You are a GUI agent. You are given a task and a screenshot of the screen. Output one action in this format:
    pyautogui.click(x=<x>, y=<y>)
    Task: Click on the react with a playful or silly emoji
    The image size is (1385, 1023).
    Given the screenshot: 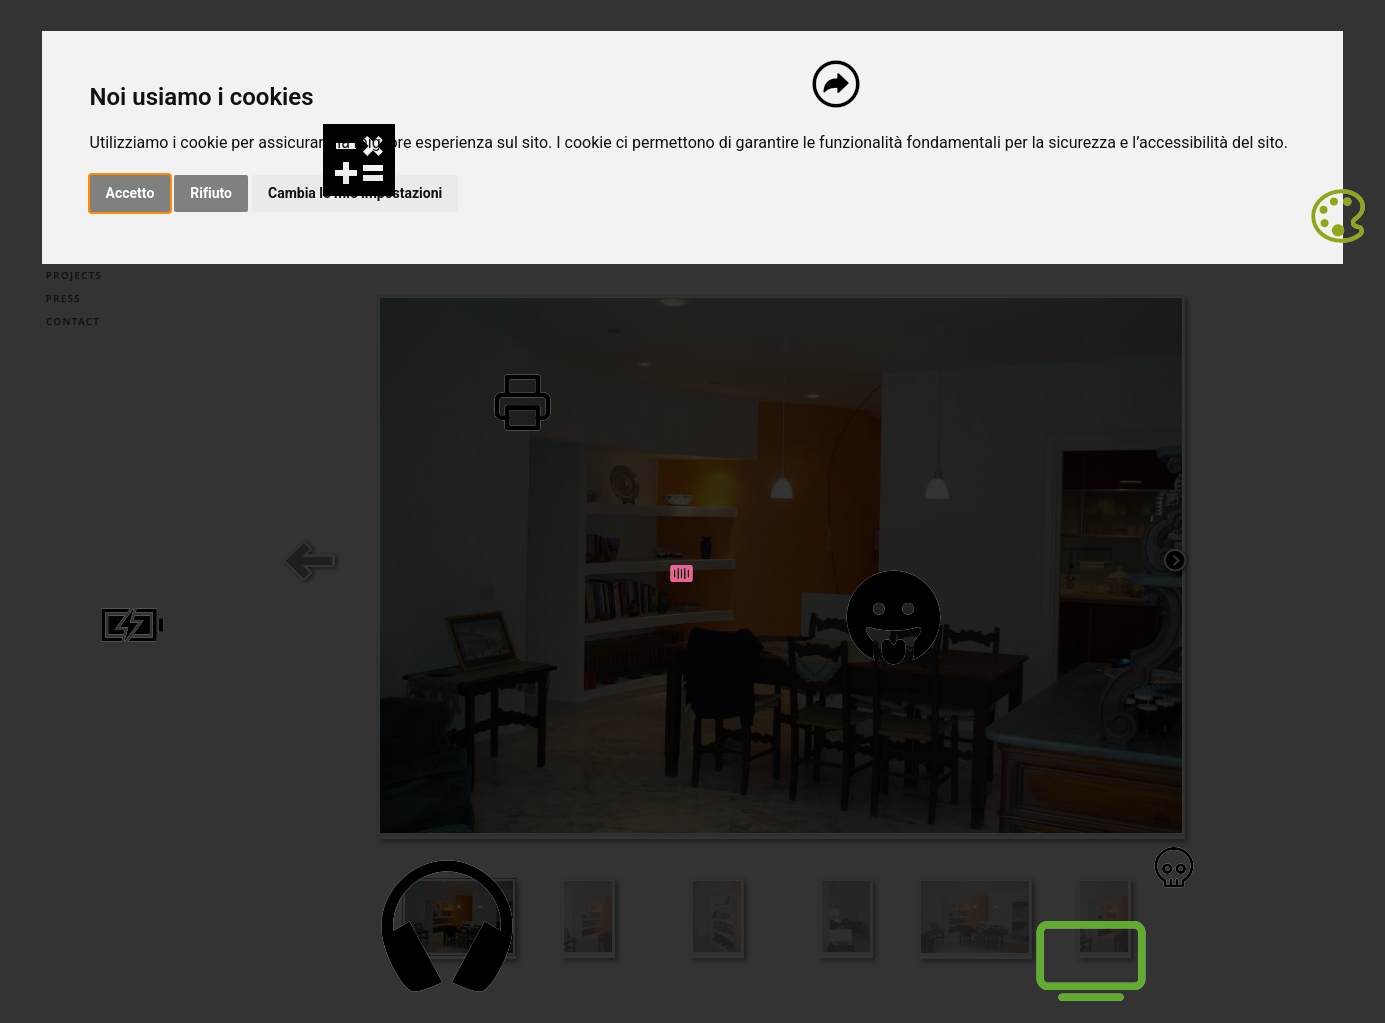 What is the action you would take?
    pyautogui.click(x=893, y=617)
    